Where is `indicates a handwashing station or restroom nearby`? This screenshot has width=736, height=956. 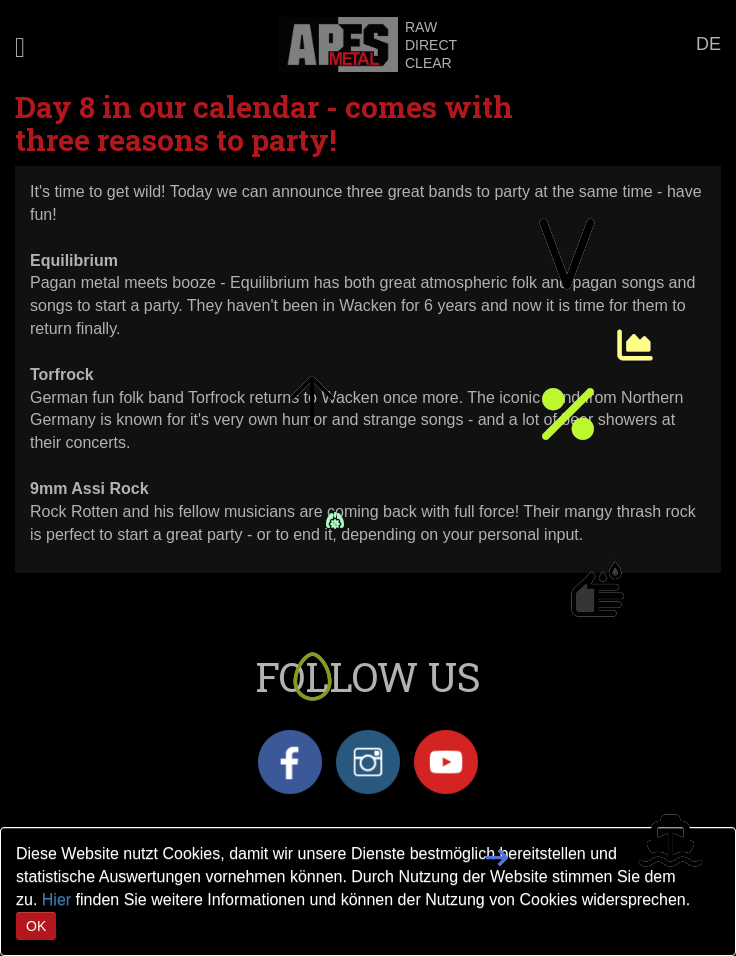 indicates a handwashing station or restroom nearby is located at coordinates (599, 589).